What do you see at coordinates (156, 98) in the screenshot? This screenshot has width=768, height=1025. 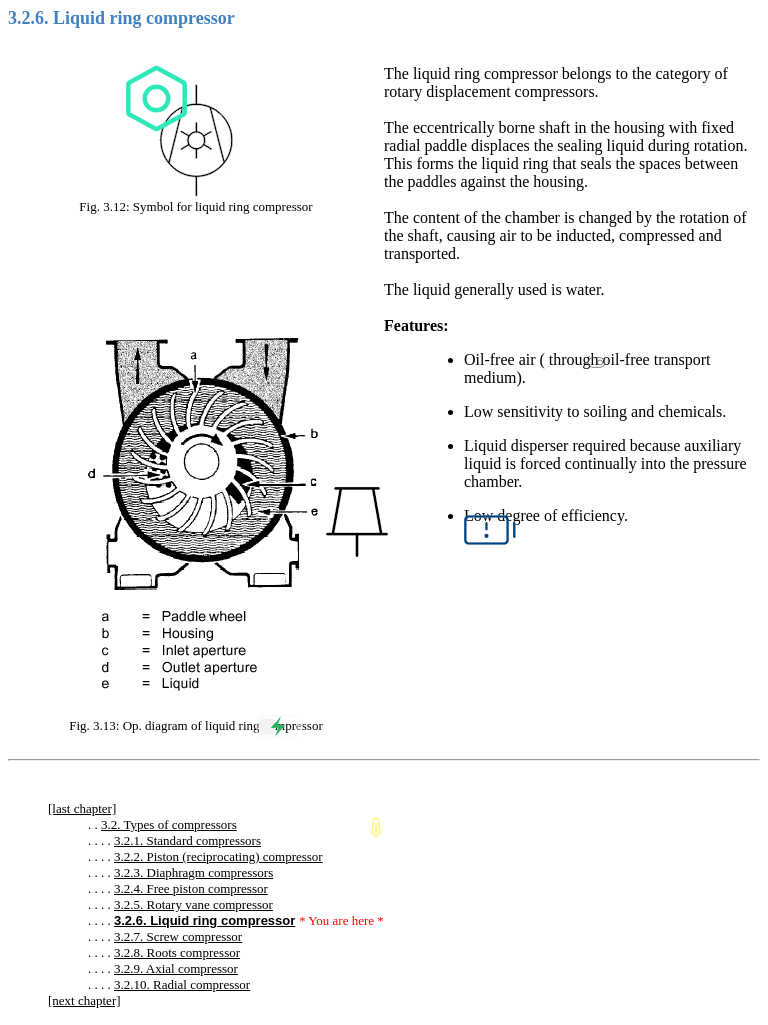 I see `access hardware or mechanical settings` at bounding box center [156, 98].